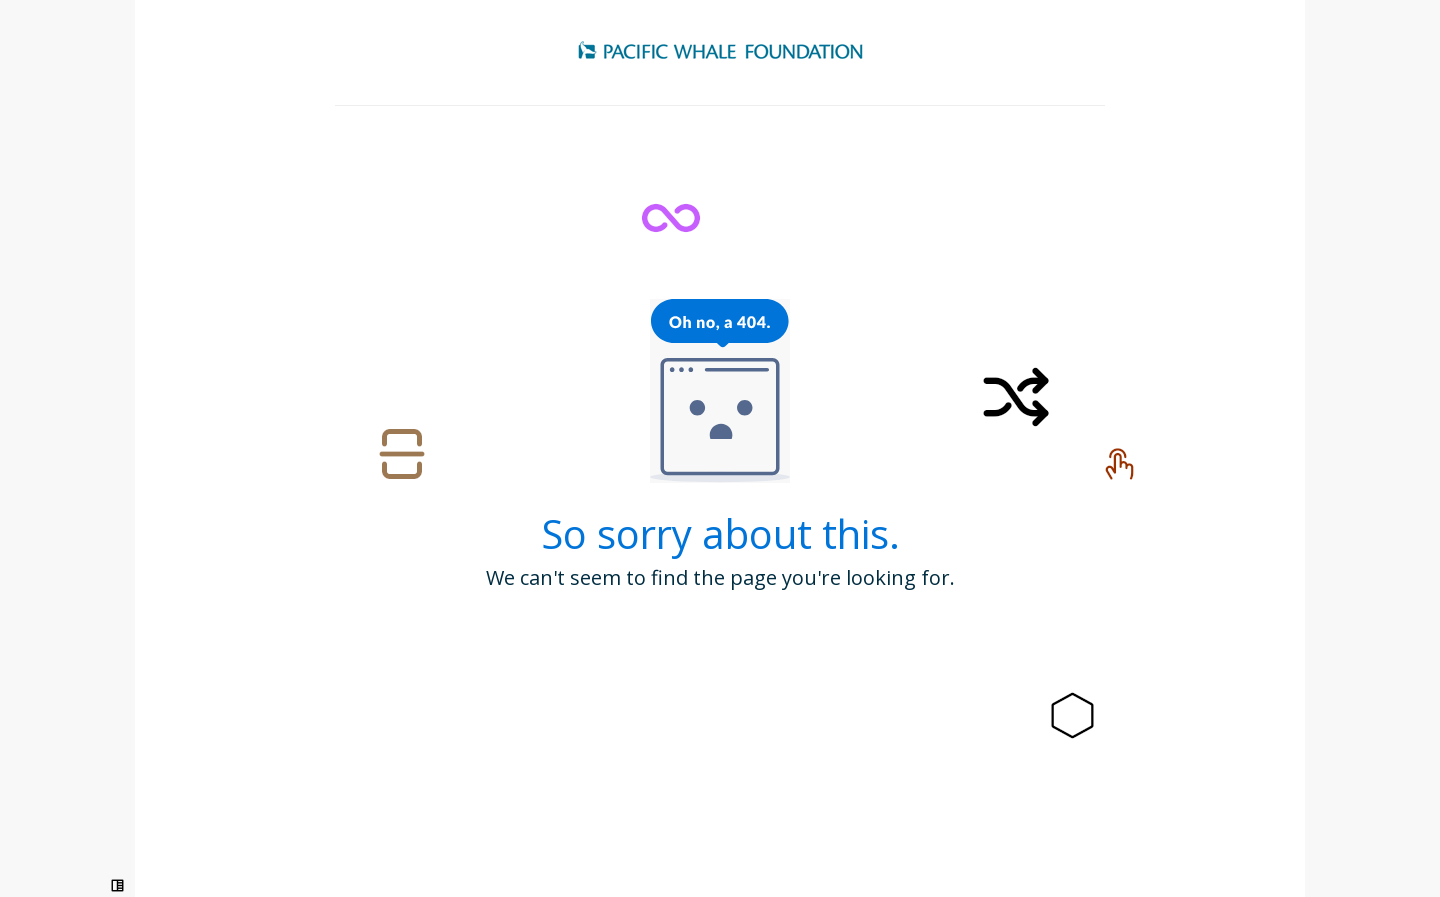 Image resolution: width=1440 pixels, height=897 pixels. I want to click on indicates unlimited or infinite content, so click(671, 218).